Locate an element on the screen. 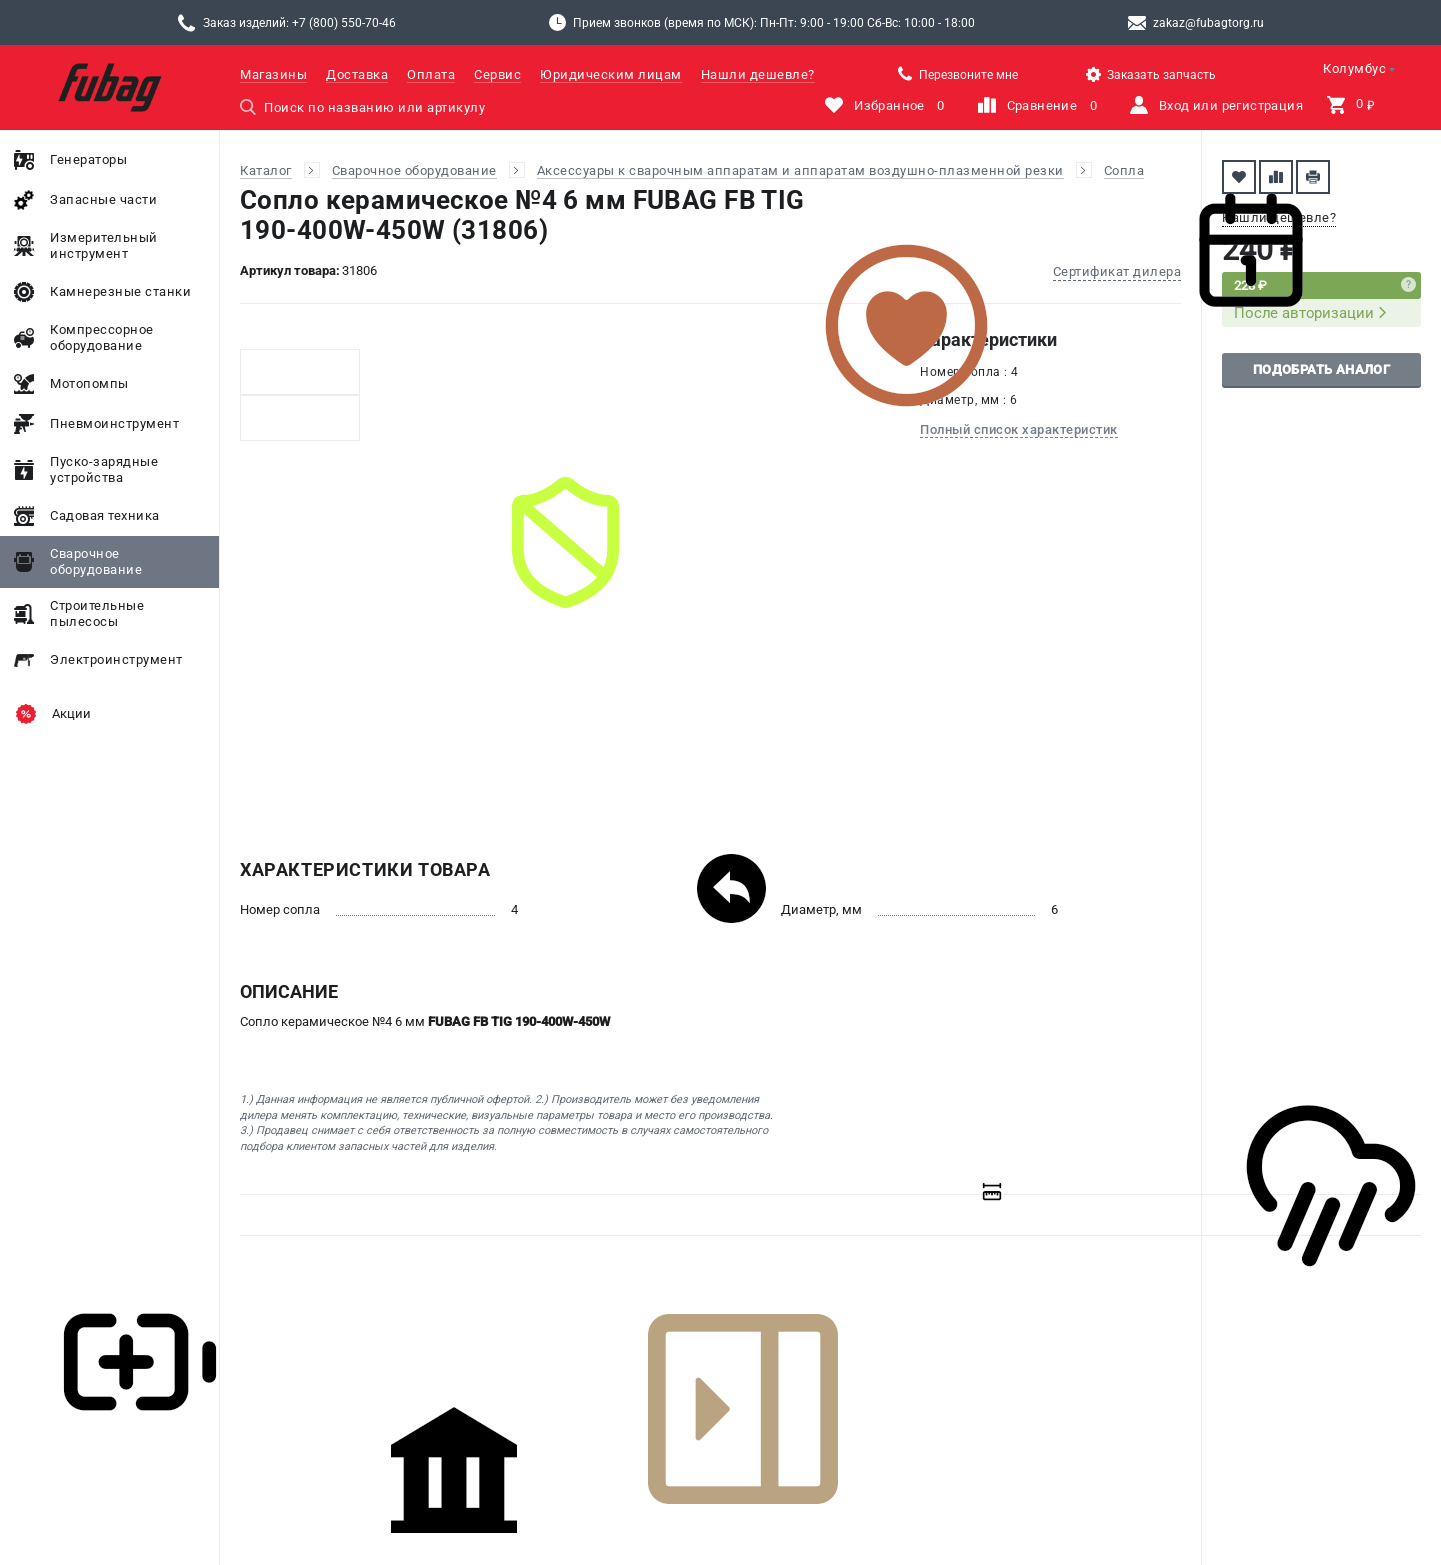 The image size is (1441, 1565). add or extend battery life is located at coordinates (140, 1362).